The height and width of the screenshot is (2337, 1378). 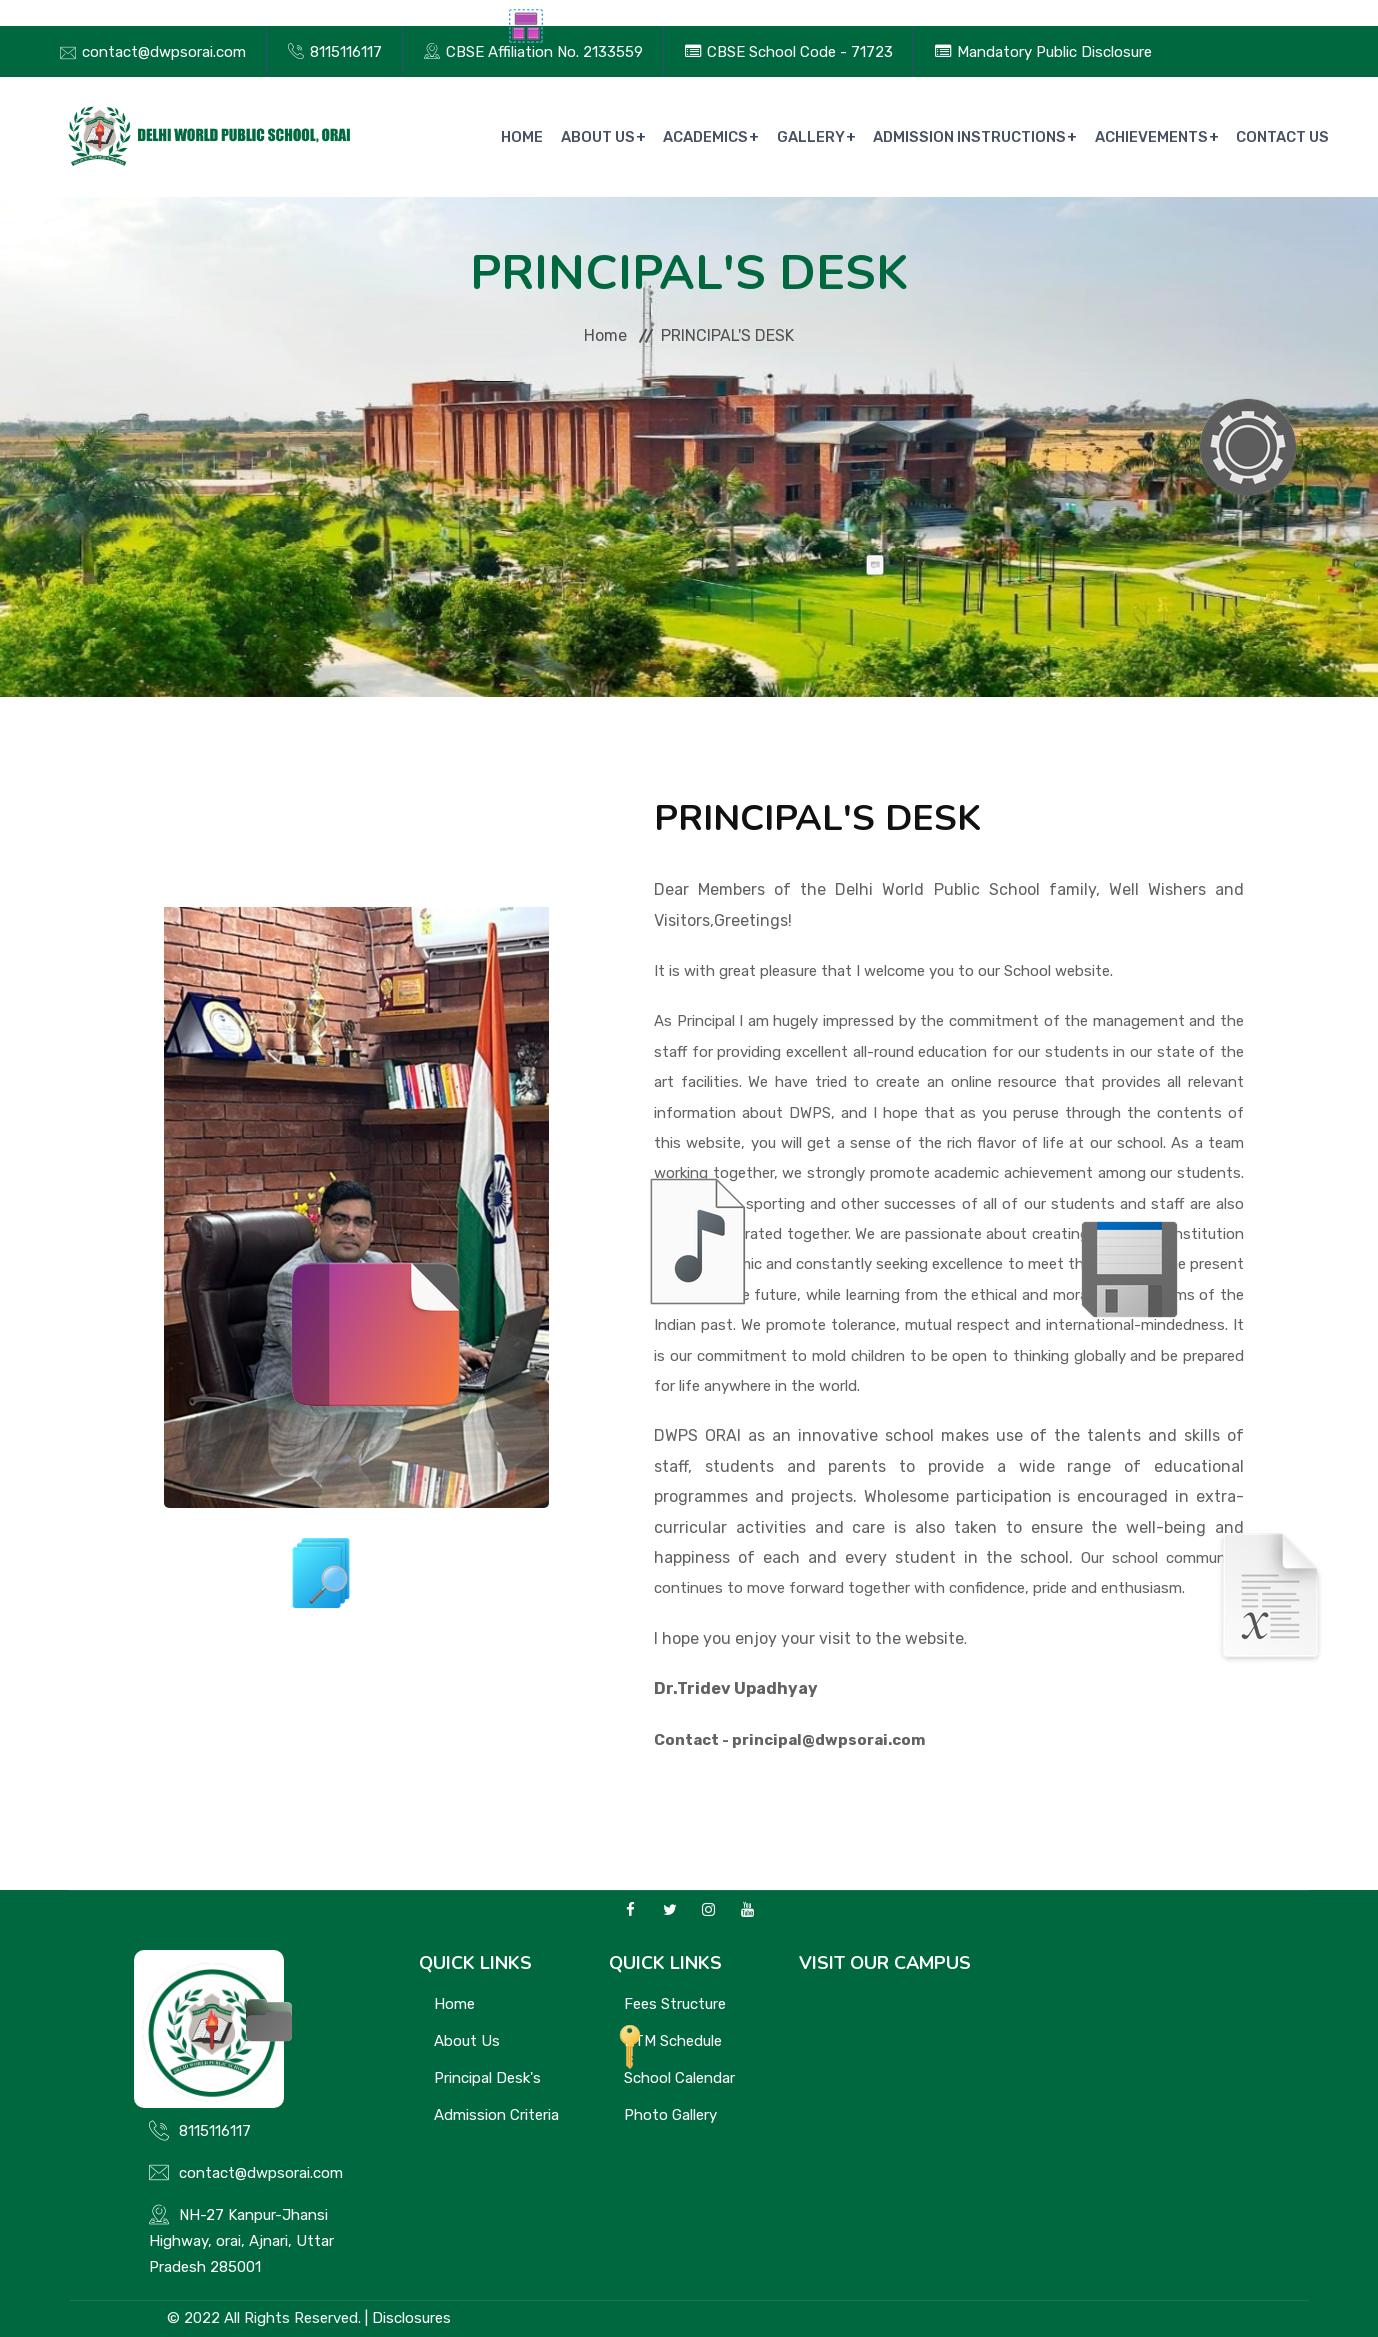 What do you see at coordinates (1129, 1269) in the screenshot?
I see `save the current file or document` at bounding box center [1129, 1269].